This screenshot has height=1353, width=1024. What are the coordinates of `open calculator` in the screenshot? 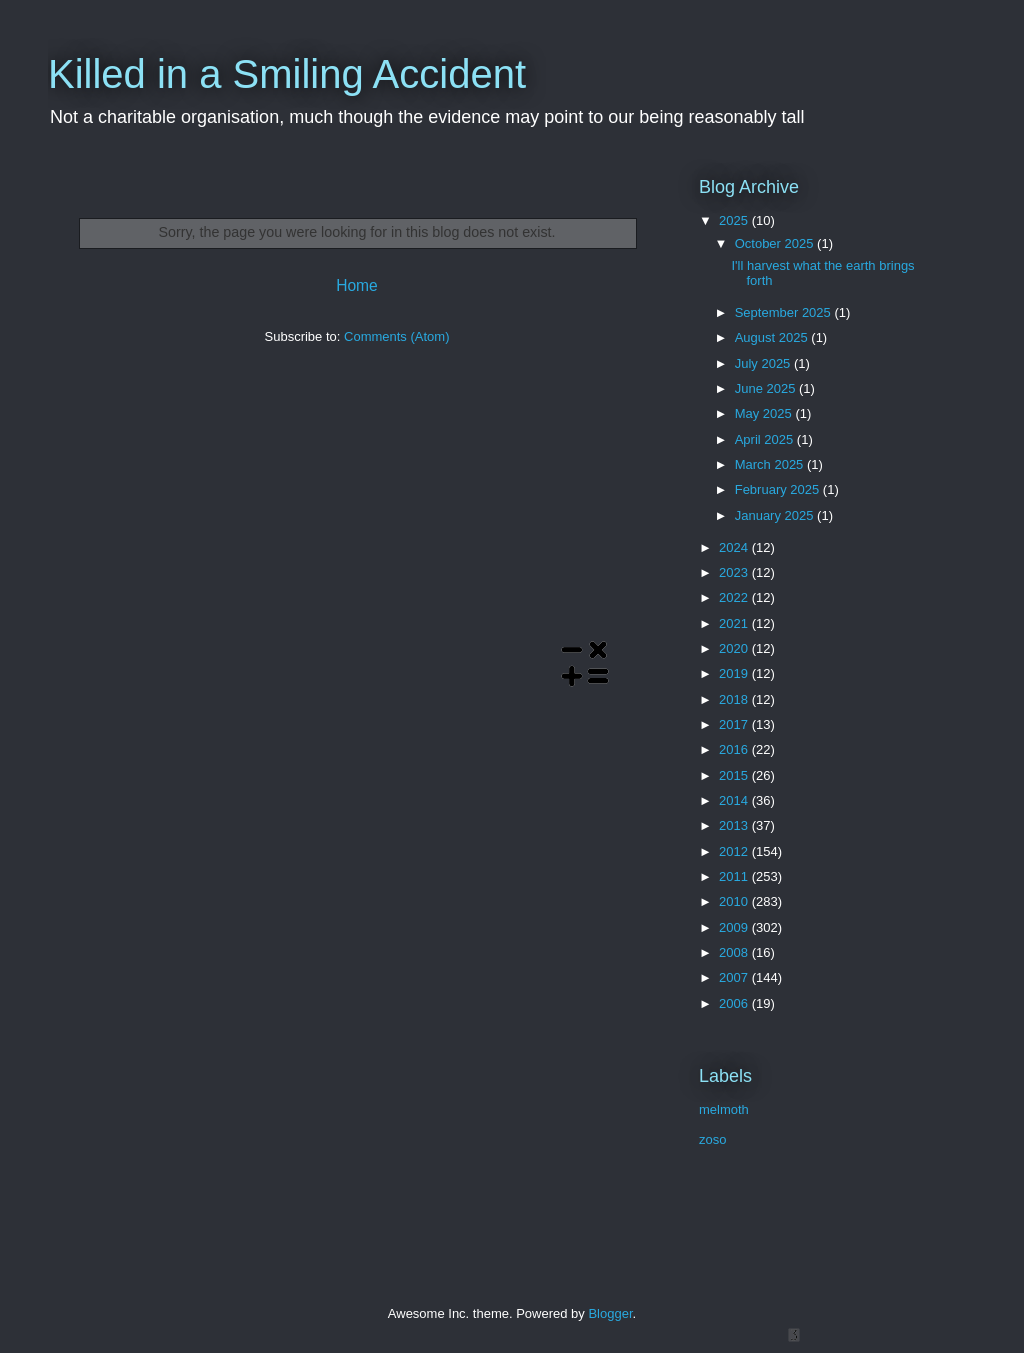 It's located at (585, 663).